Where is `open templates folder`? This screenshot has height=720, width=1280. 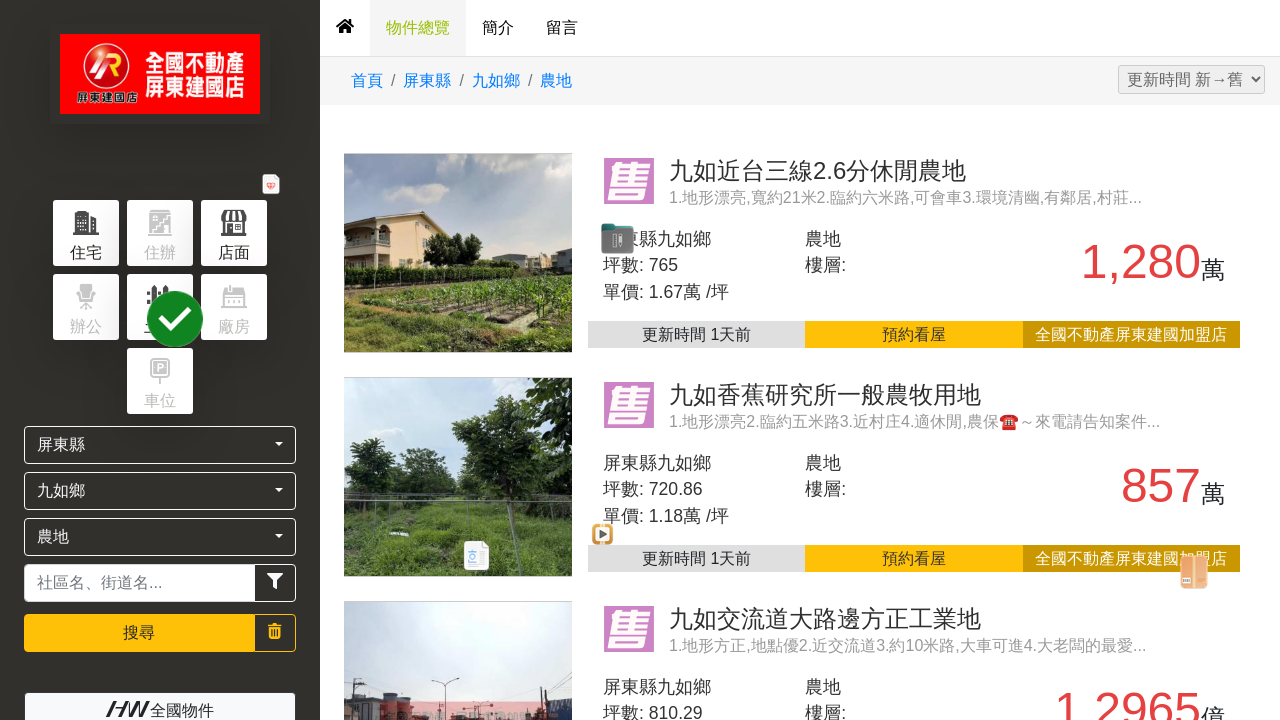
open templates folder is located at coordinates (617, 238).